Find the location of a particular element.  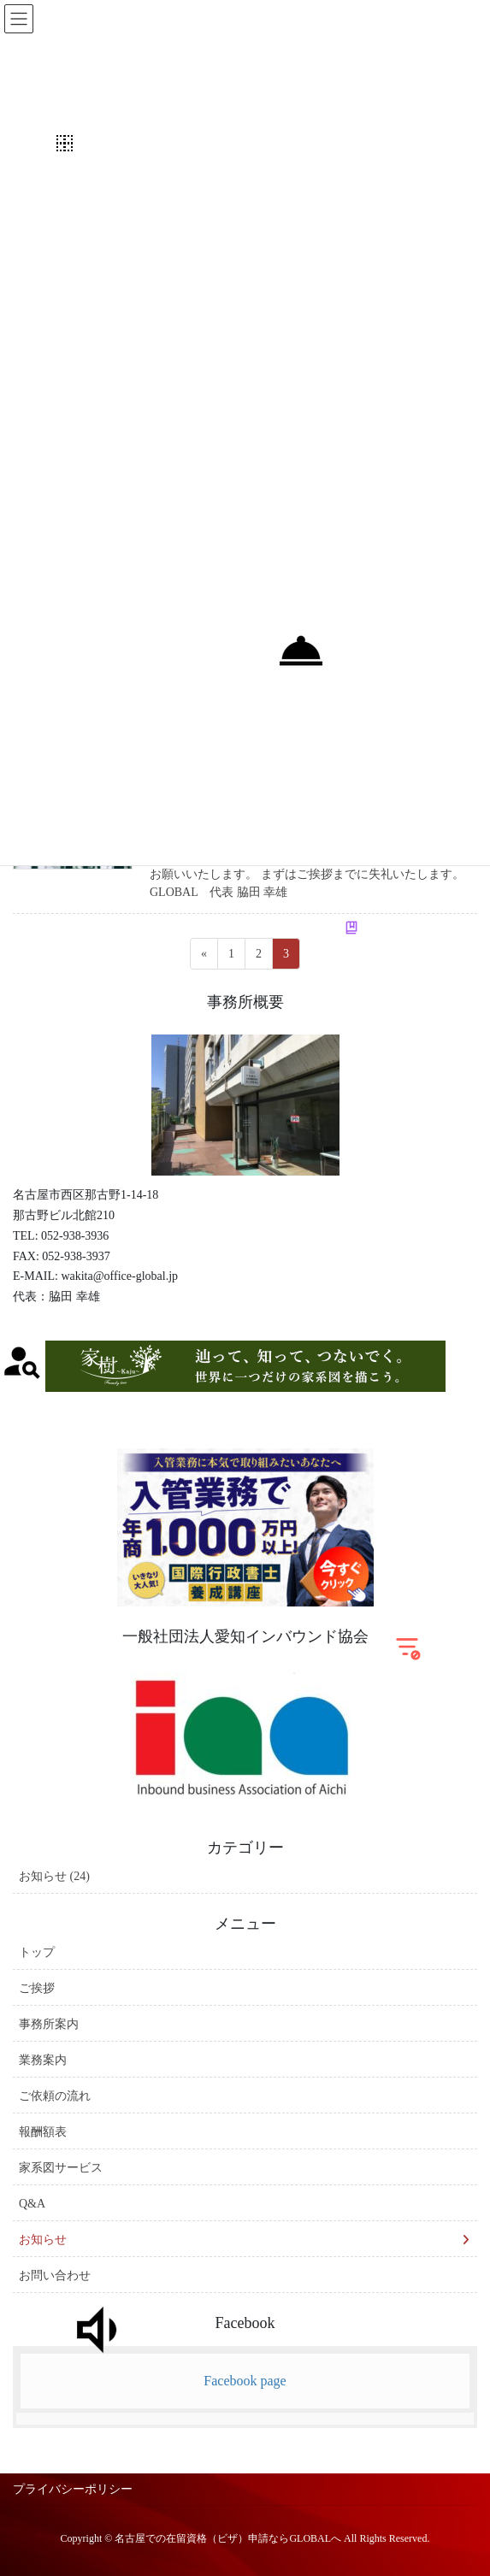

remove all borders from a cell or table is located at coordinates (64, 143).